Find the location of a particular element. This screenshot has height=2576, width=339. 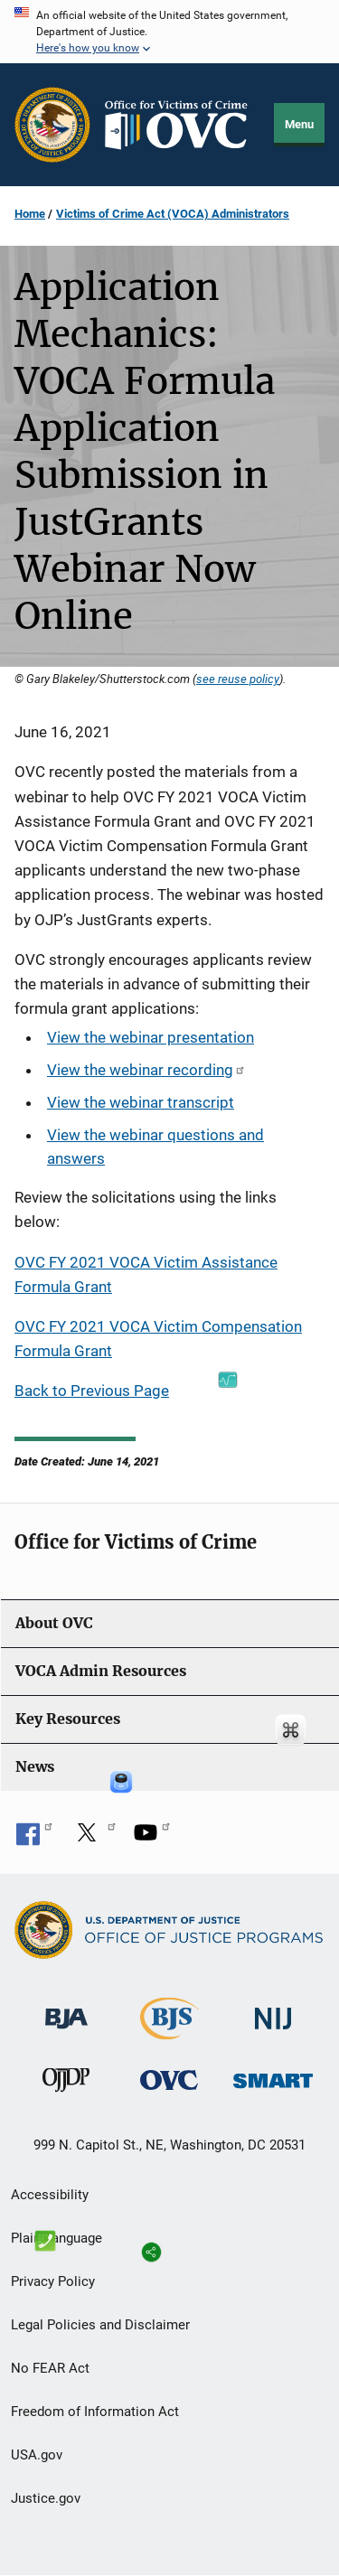

open onboard on-screen keyboard app is located at coordinates (290, 1729).